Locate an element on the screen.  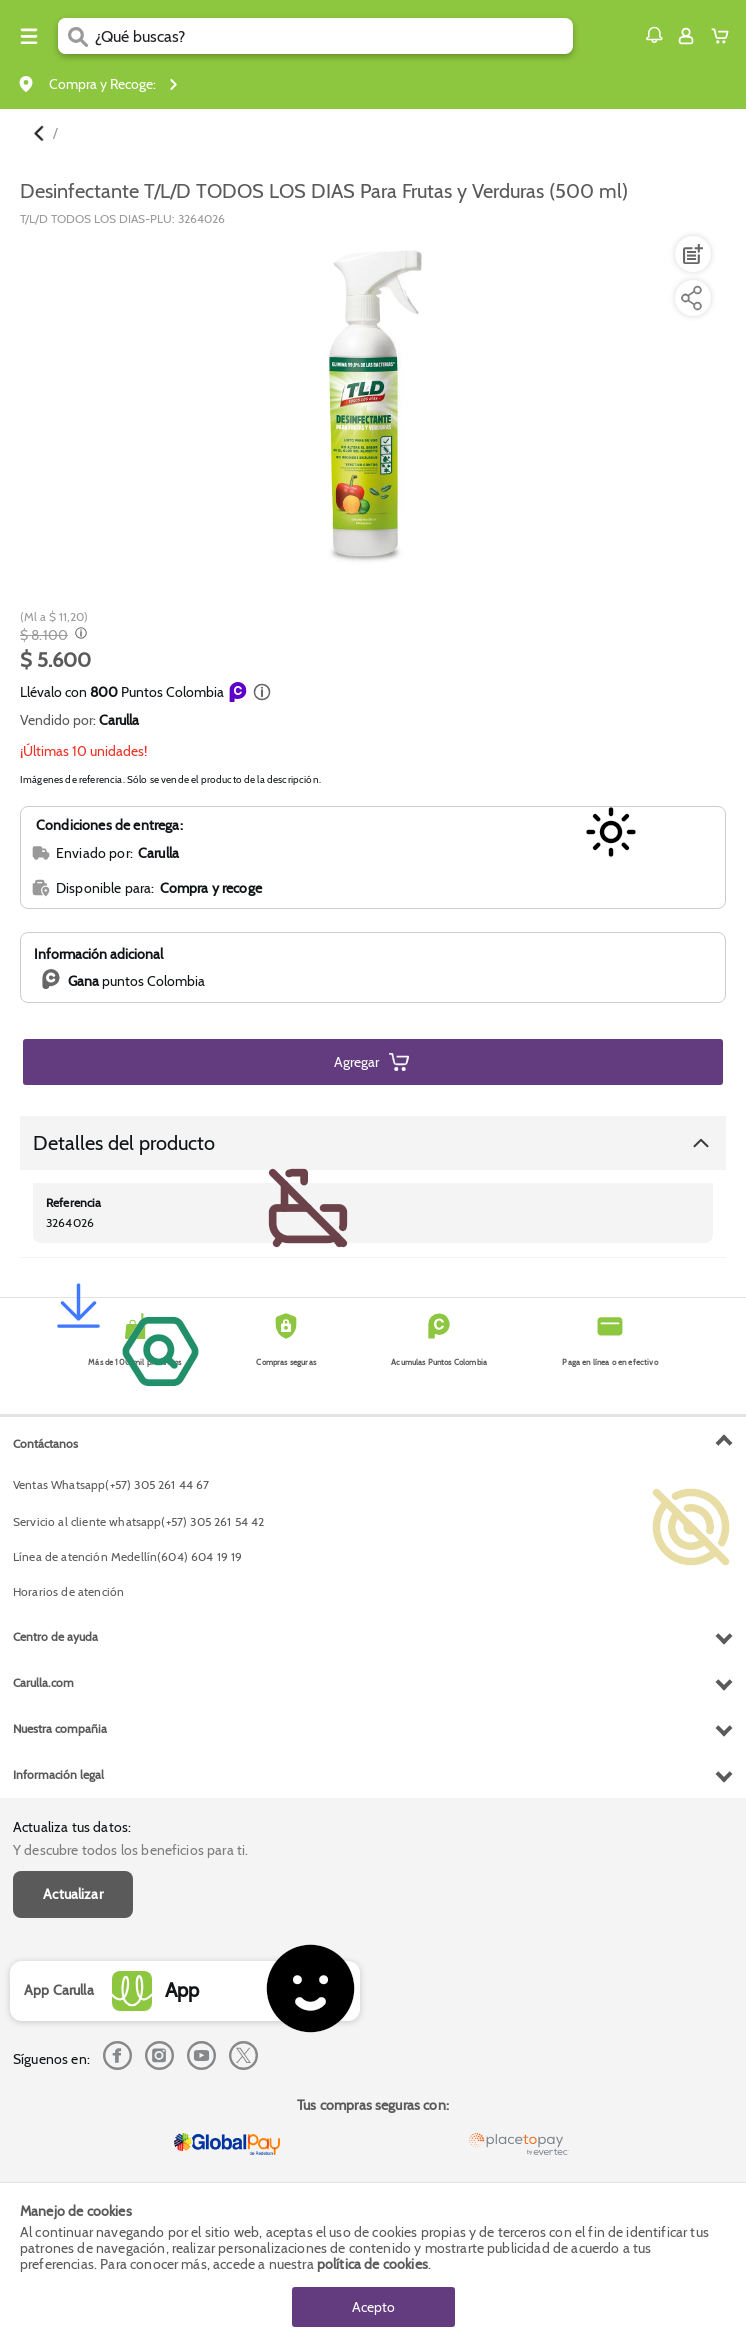
access Google BigQuery data warehouse is located at coordinates (160, 1351).